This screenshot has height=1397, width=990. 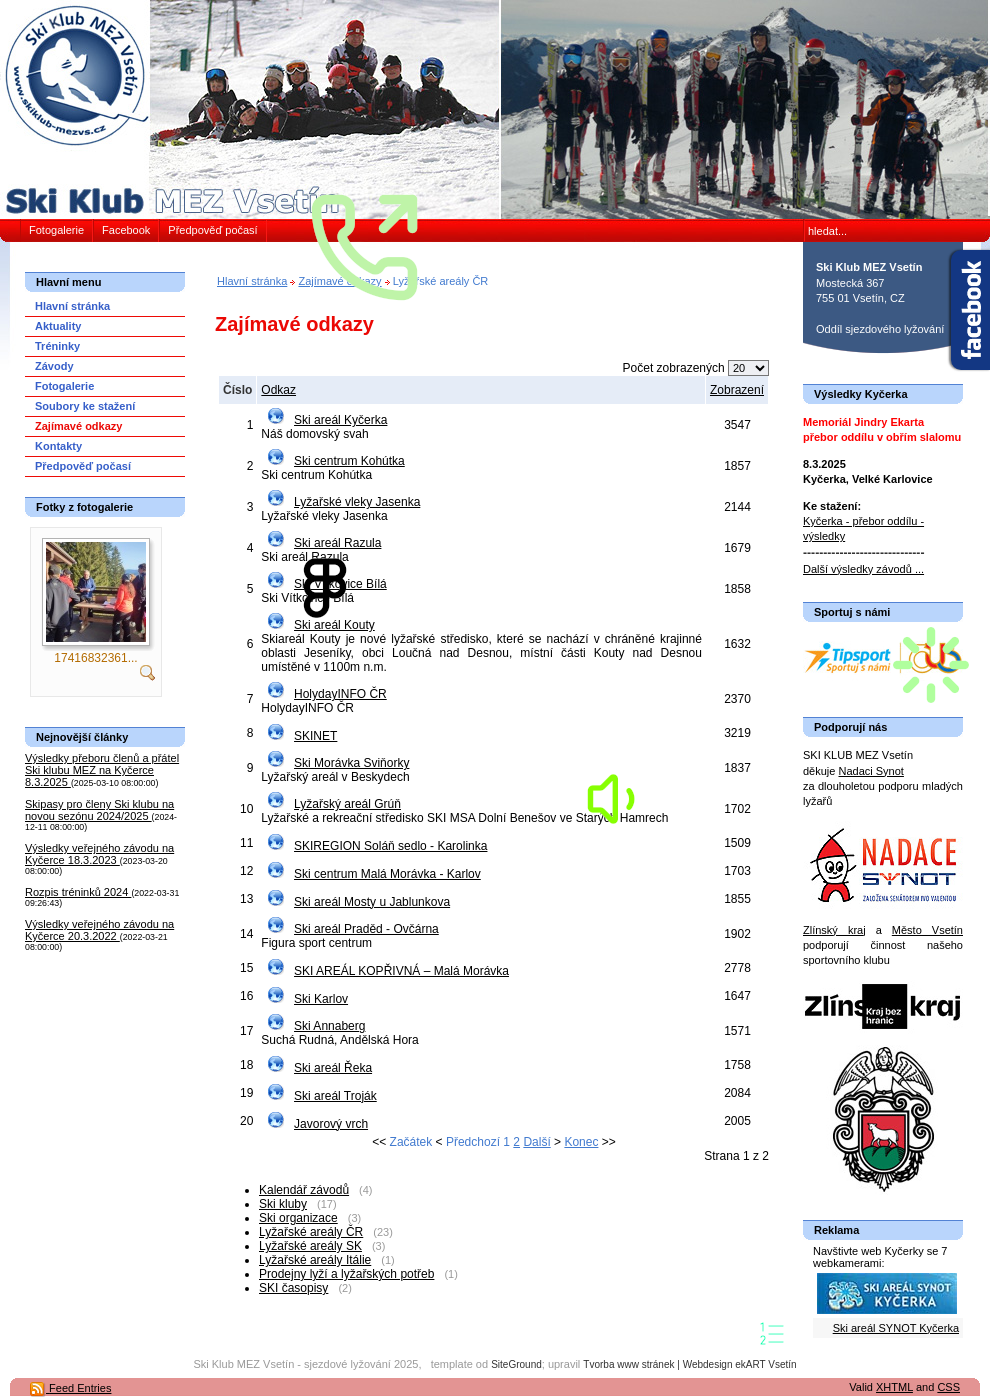 What do you see at coordinates (772, 1334) in the screenshot?
I see `create a numbered list` at bounding box center [772, 1334].